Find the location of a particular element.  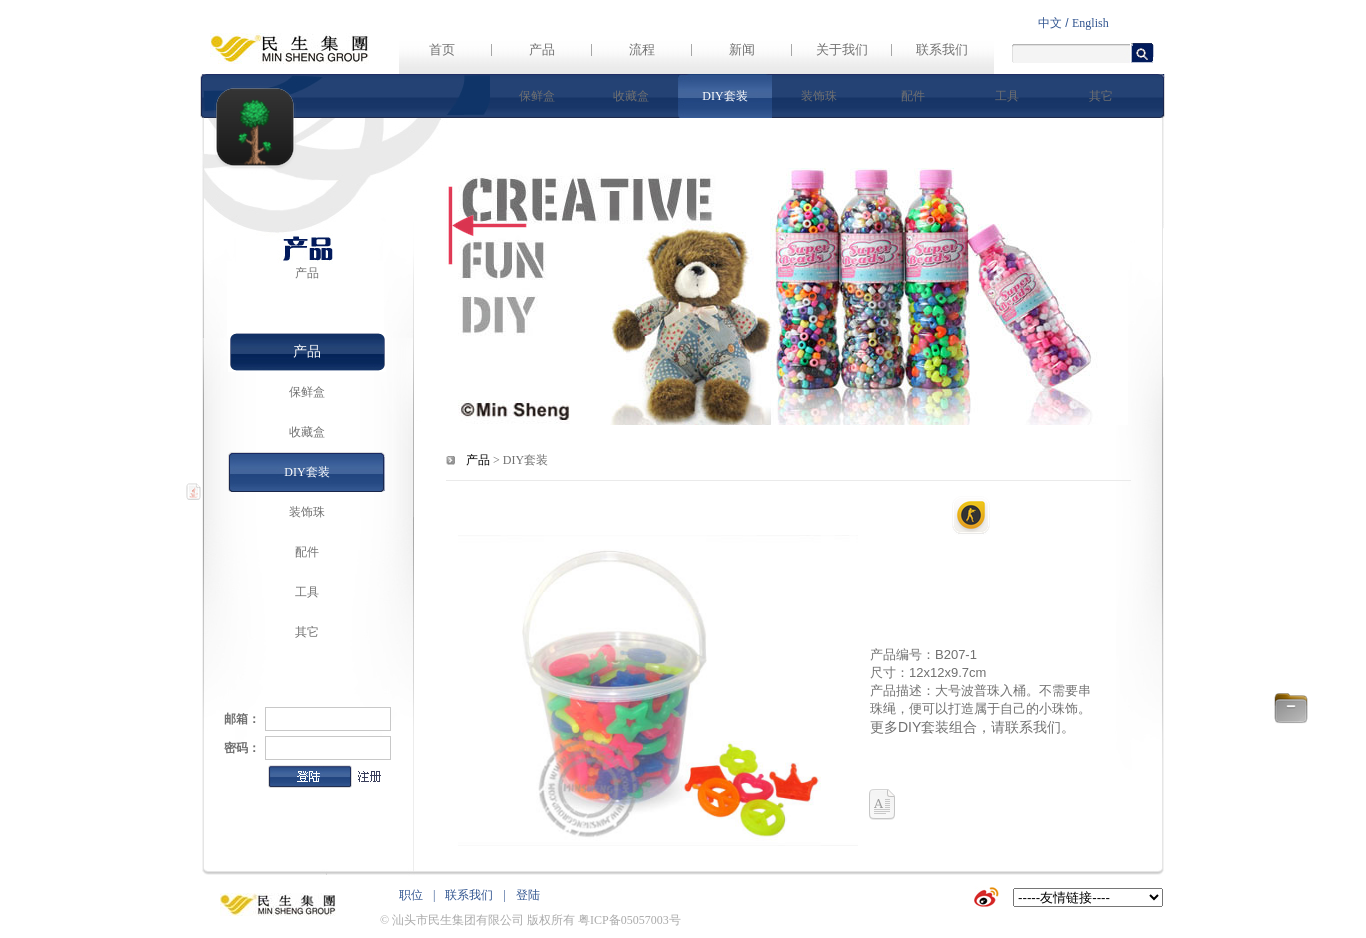

open the file manager is located at coordinates (1291, 708).